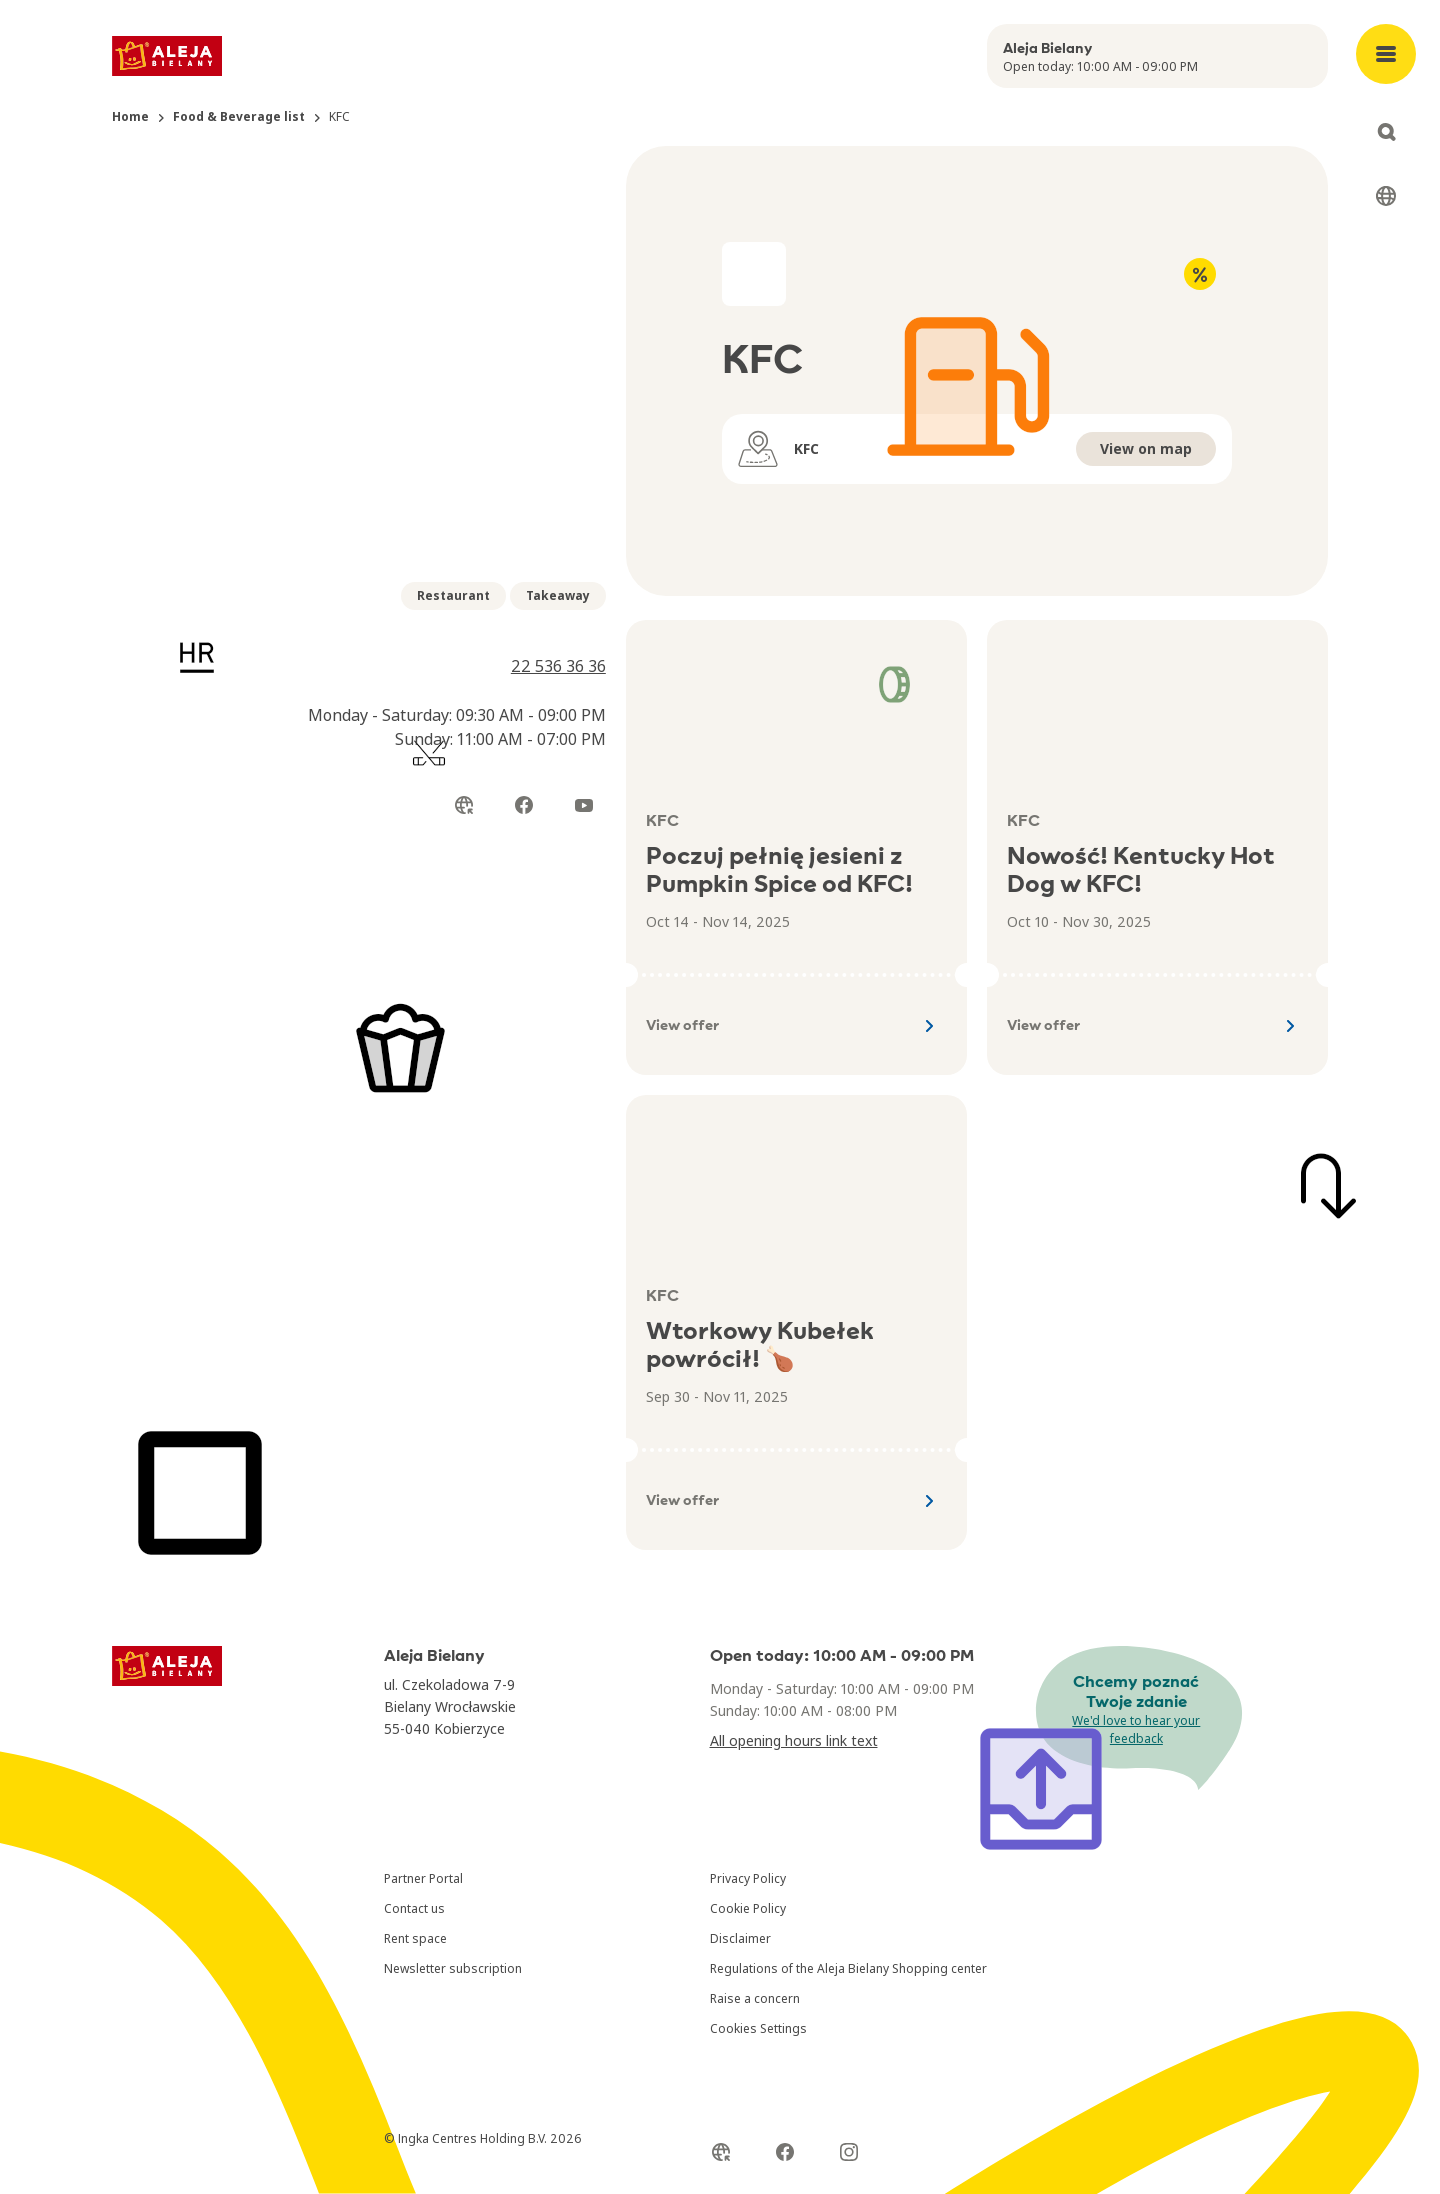  What do you see at coordinates (962, 386) in the screenshot?
I see `find nearby gas stations` at bounding box center [962, 386].